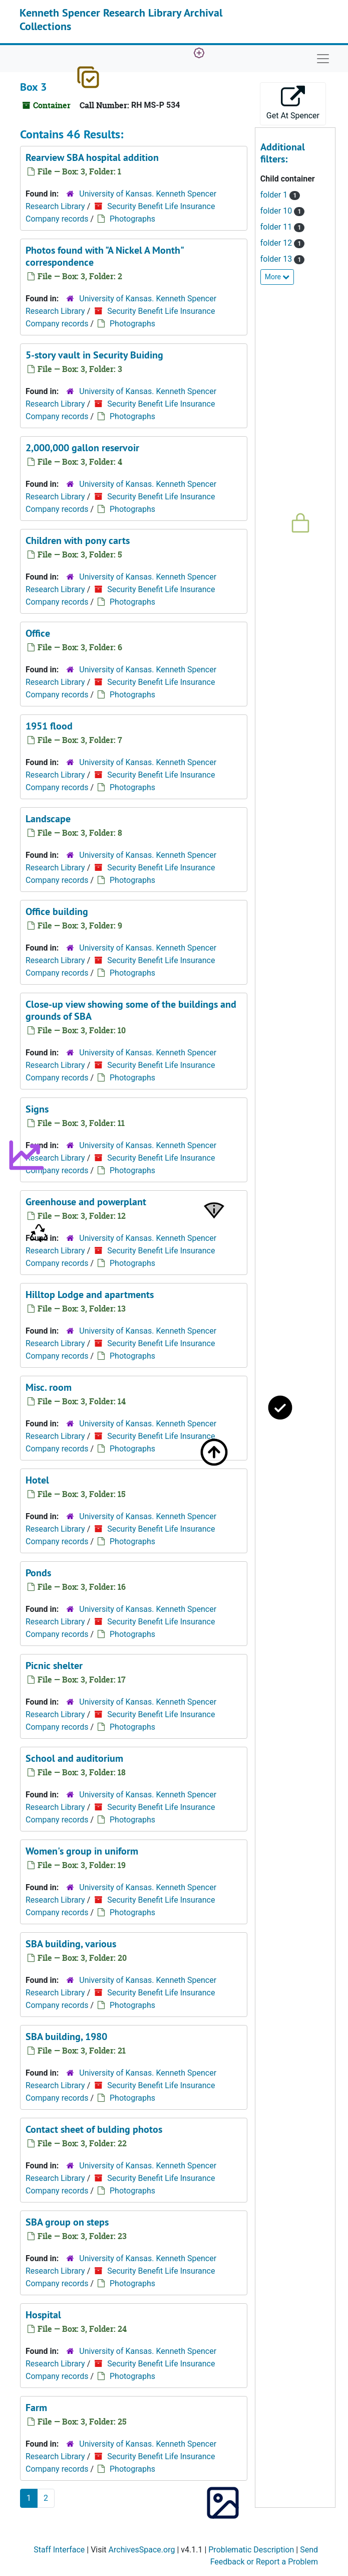 Image resolution: width=348 pixels, height=2576 pixels. I want to click on add a new badge or achievement, so click(199, 53).